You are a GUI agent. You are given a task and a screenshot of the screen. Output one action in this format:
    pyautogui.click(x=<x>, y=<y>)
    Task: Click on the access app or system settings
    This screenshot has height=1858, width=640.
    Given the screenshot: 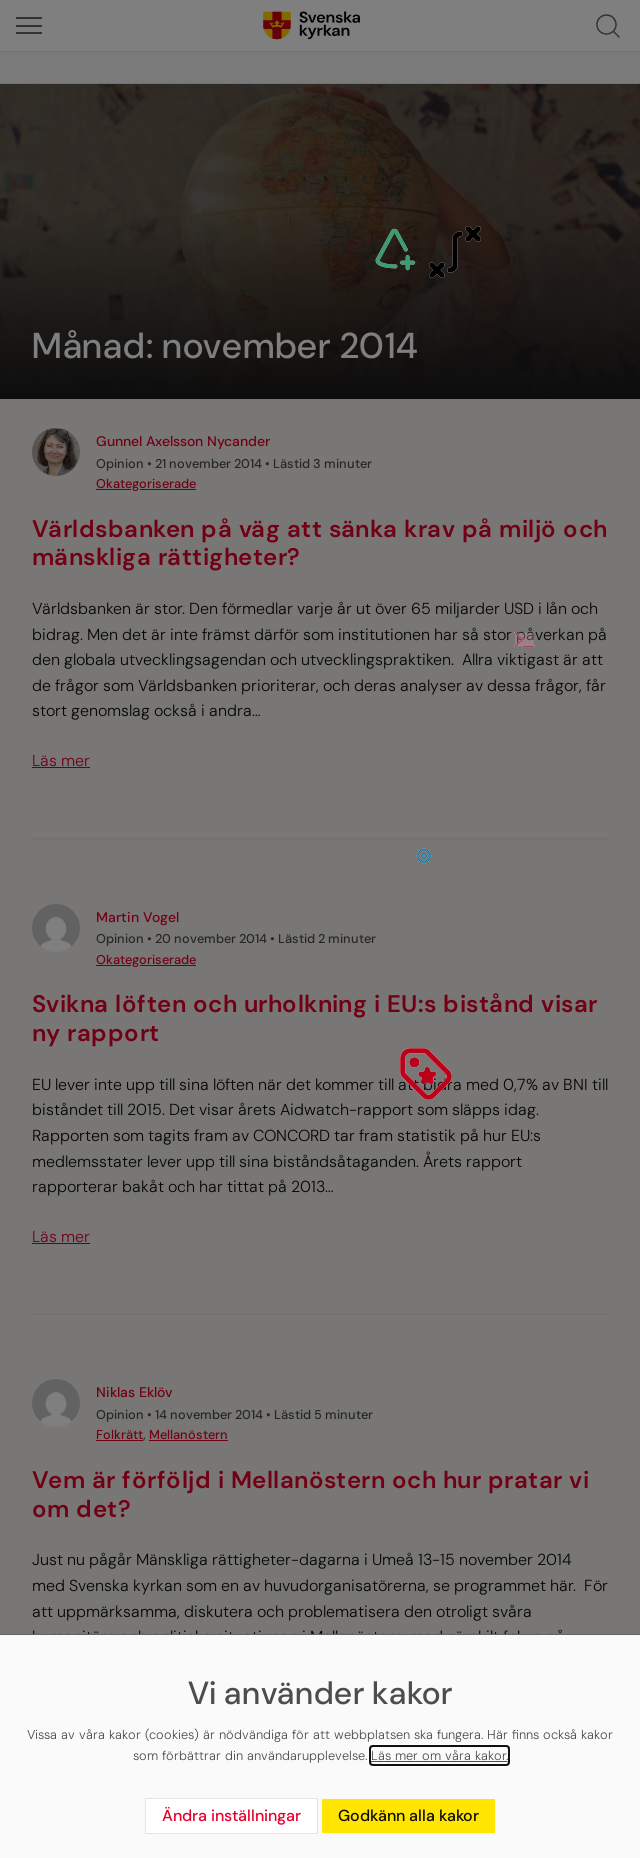 What is the action you would take?
    pyautogui.click(x=424, y=856)
    